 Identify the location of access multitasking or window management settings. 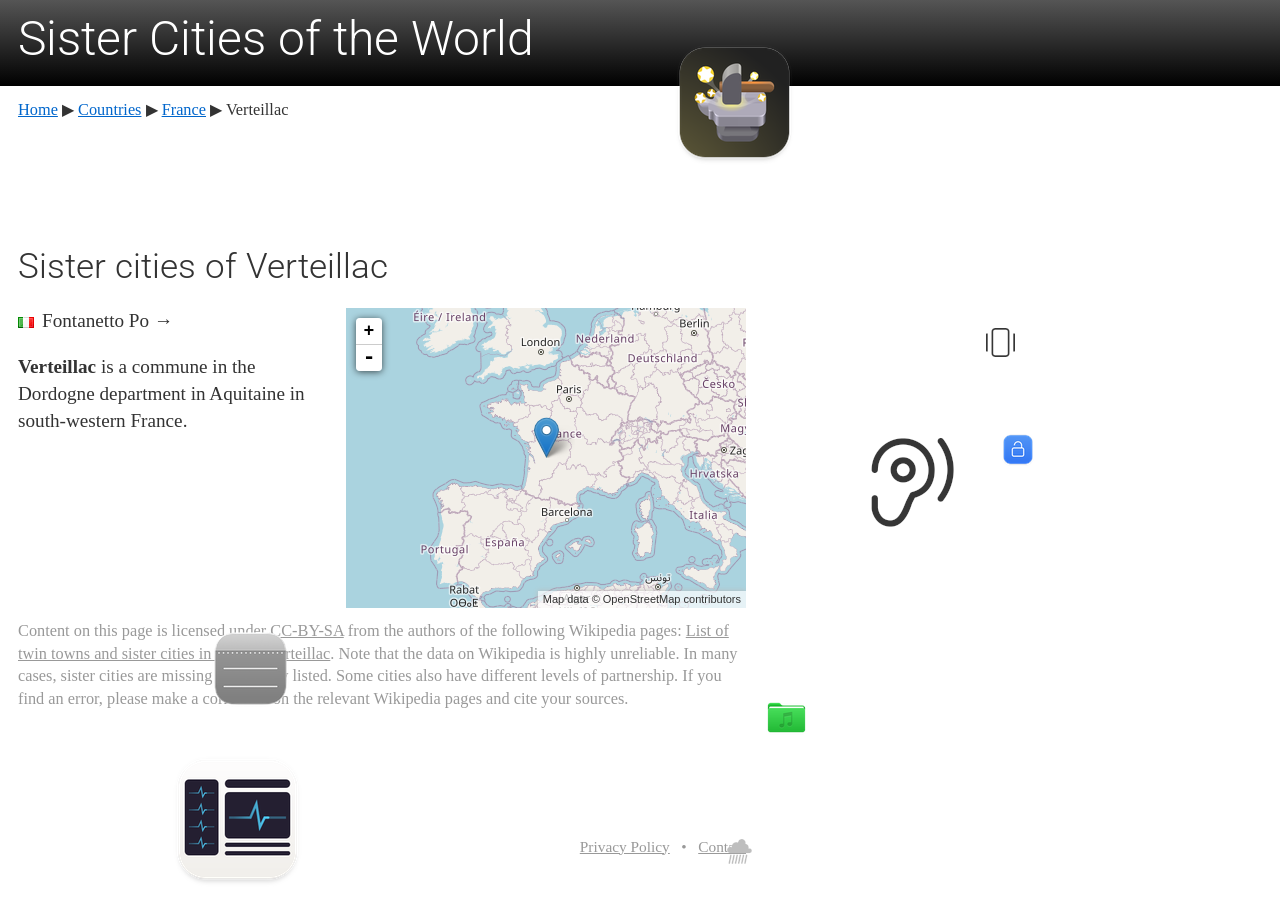
(1000, 342).